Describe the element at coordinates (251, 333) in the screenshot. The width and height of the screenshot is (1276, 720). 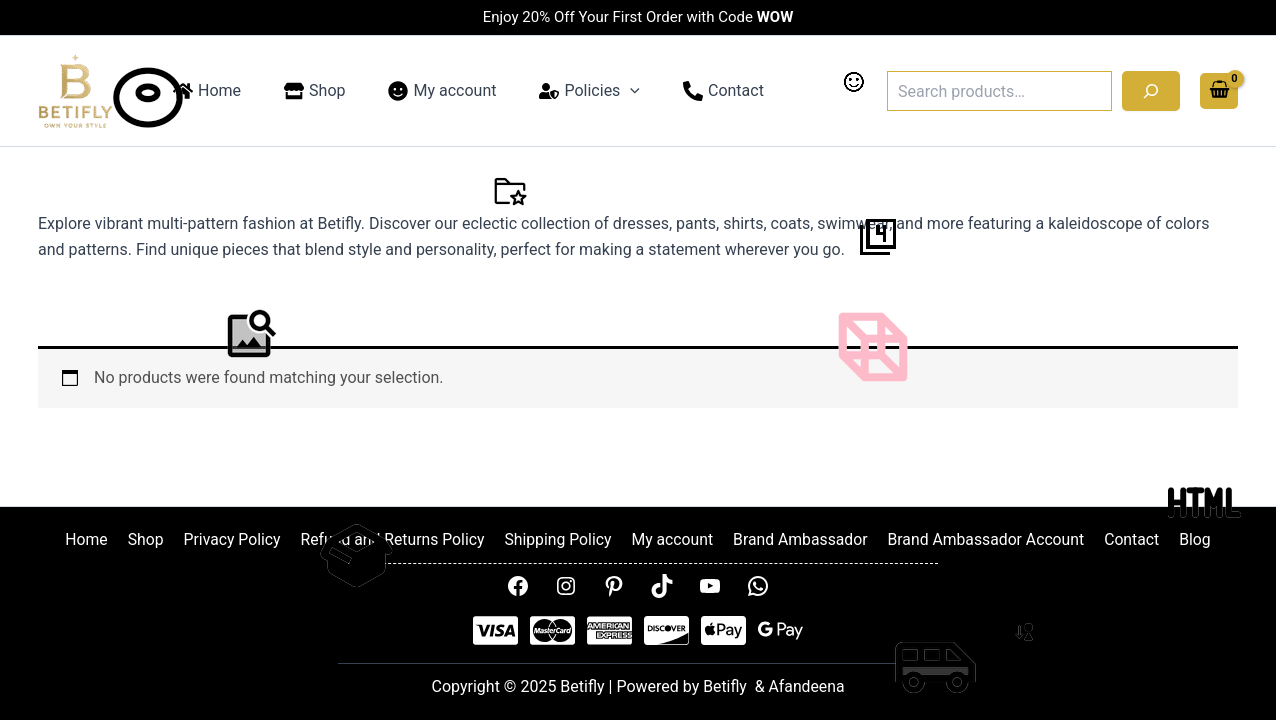
I see `search for images or photos` at that location.